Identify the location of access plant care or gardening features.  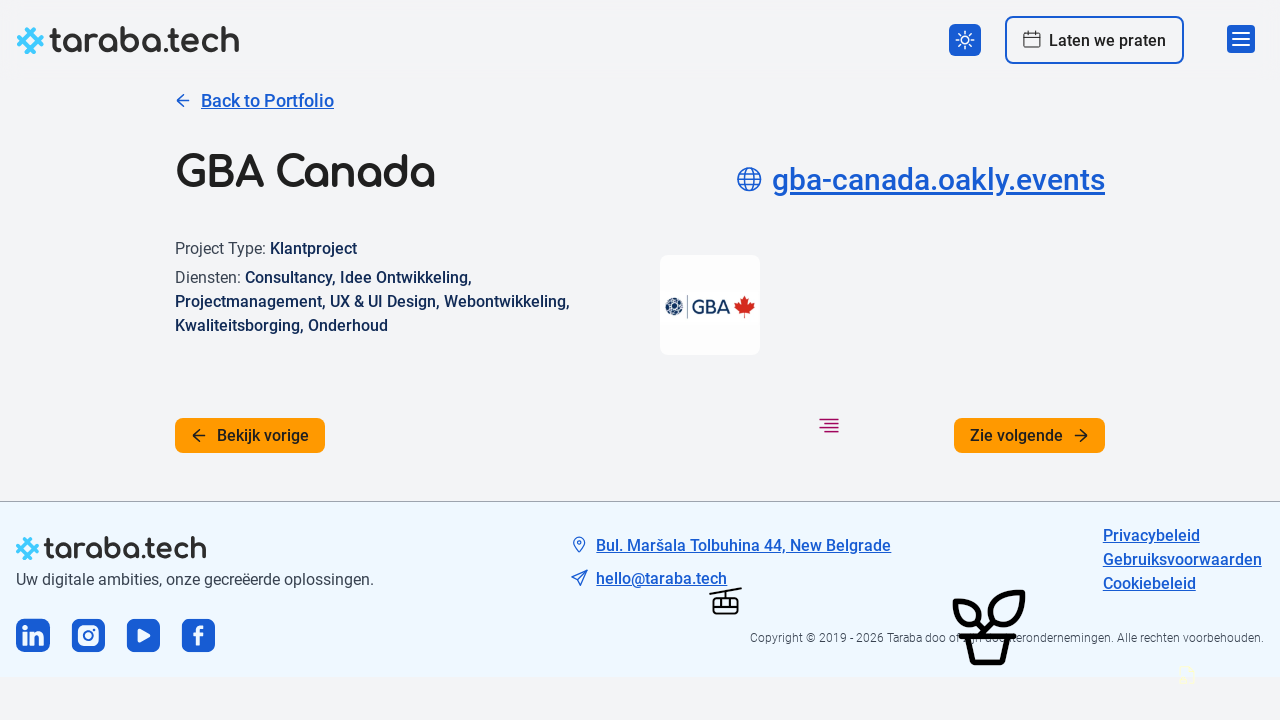
(987, 627).